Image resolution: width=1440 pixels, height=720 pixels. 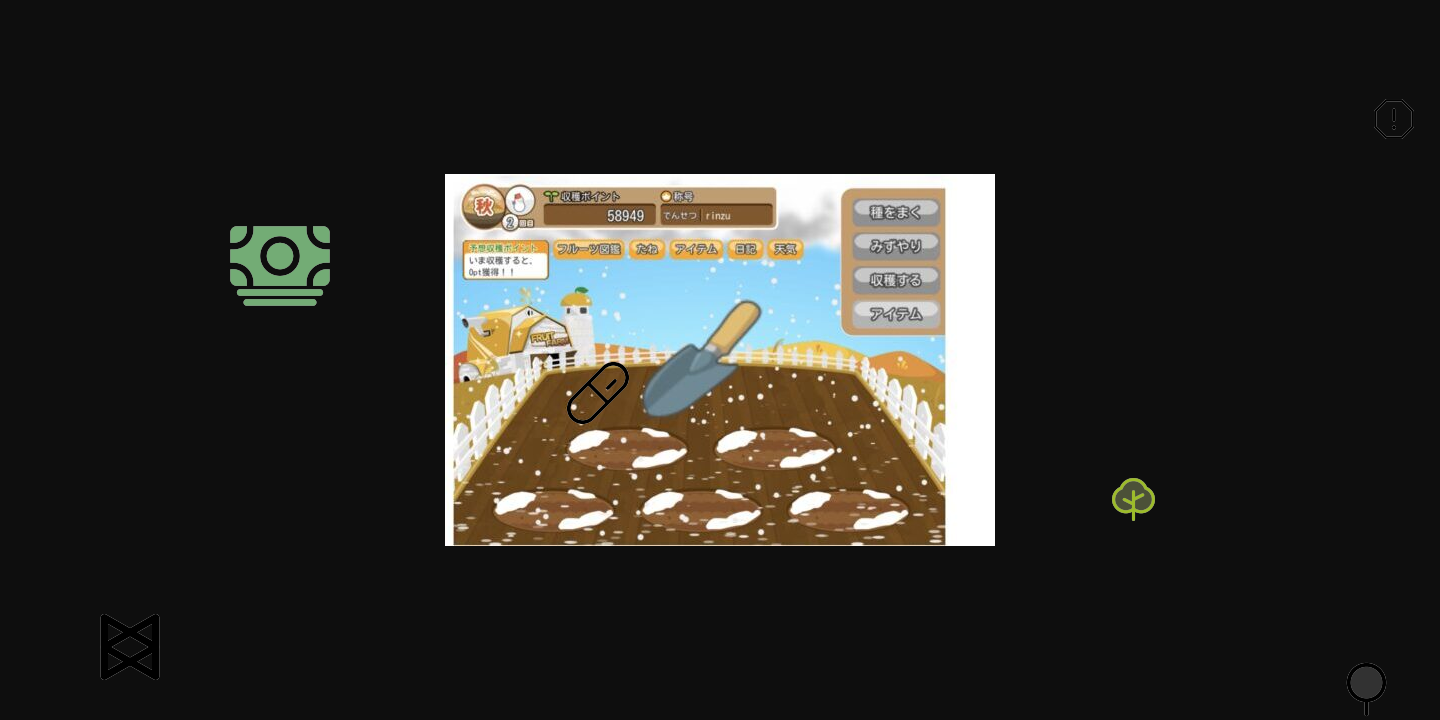 I want to click on indicates a warning or critical alert, so click(x=1394, y=119).